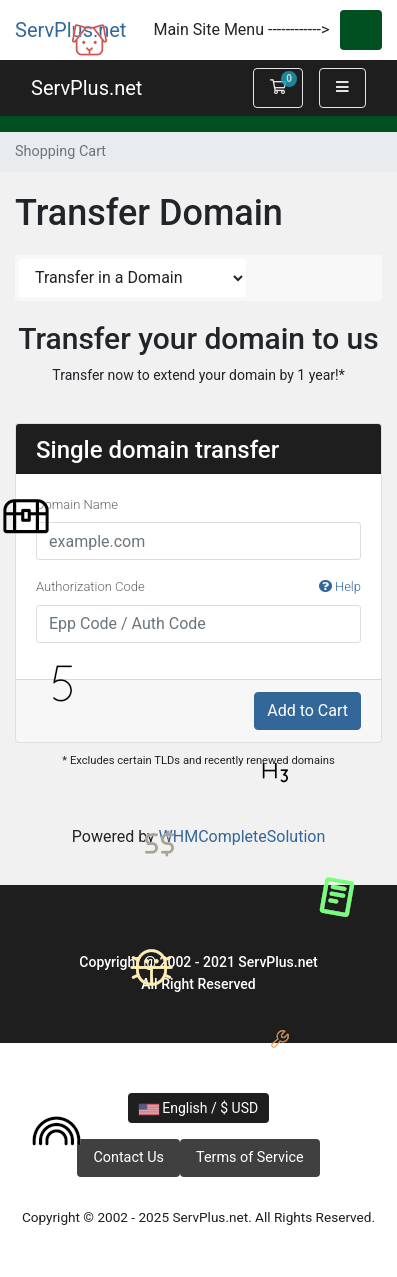 The image size is (397, 1277). Describe the element at coordinates (26, 517) in the screenshot. I see `access rewards or collected items` at that location.